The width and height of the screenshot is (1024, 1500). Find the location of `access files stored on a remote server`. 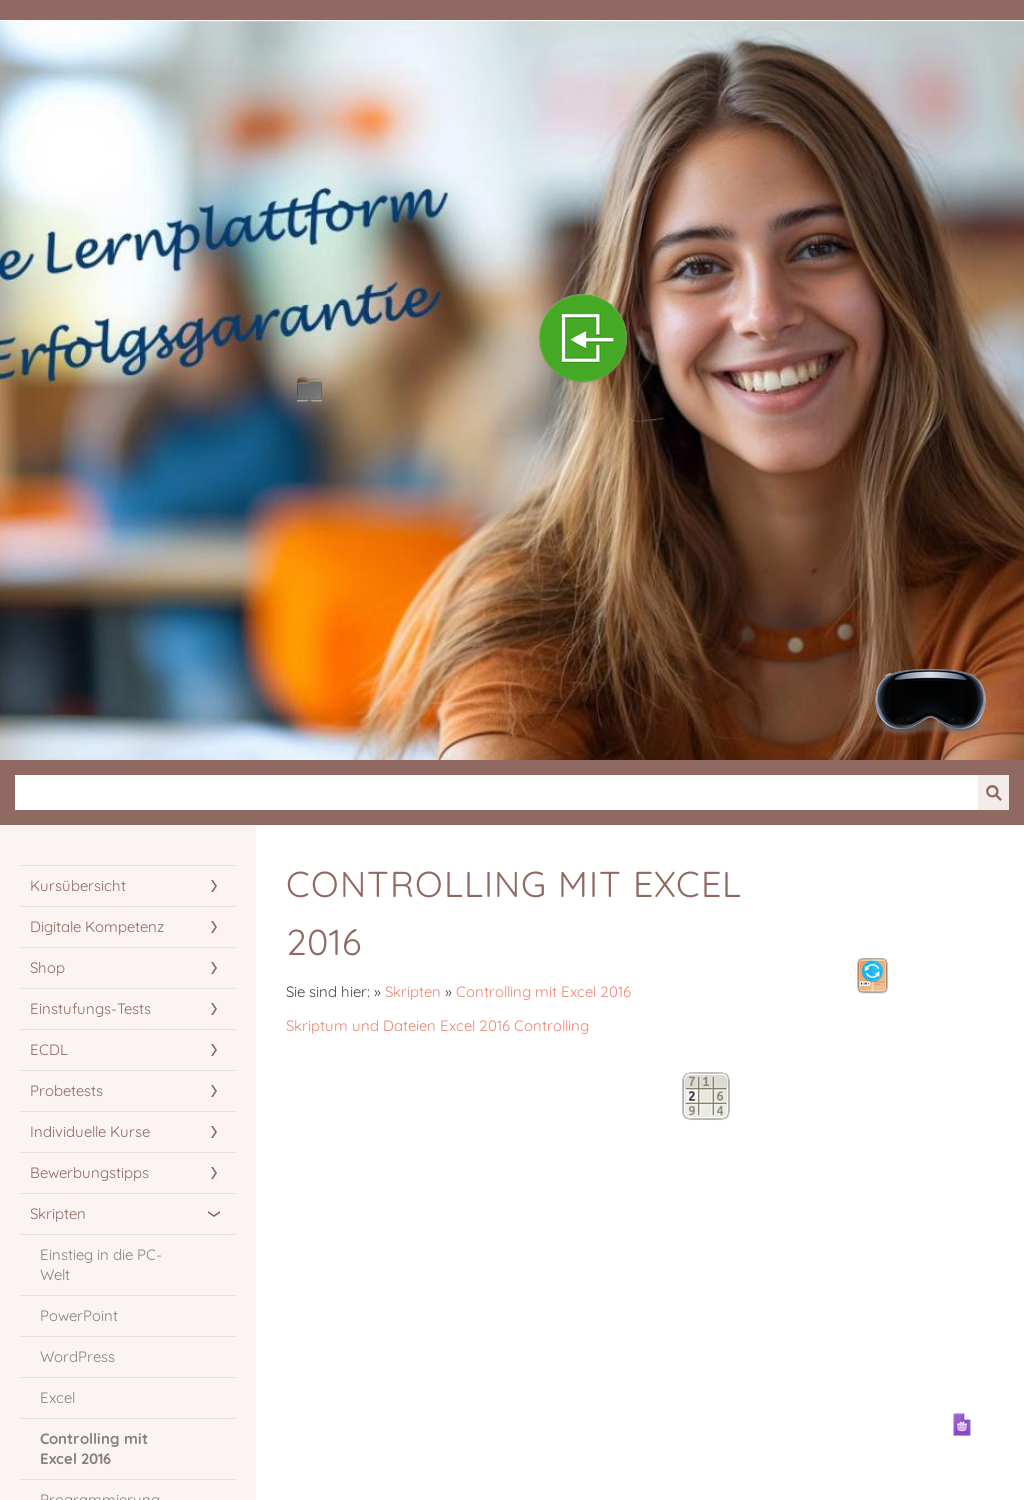

access files stored on a remote server is located at coordinates (309, 389).